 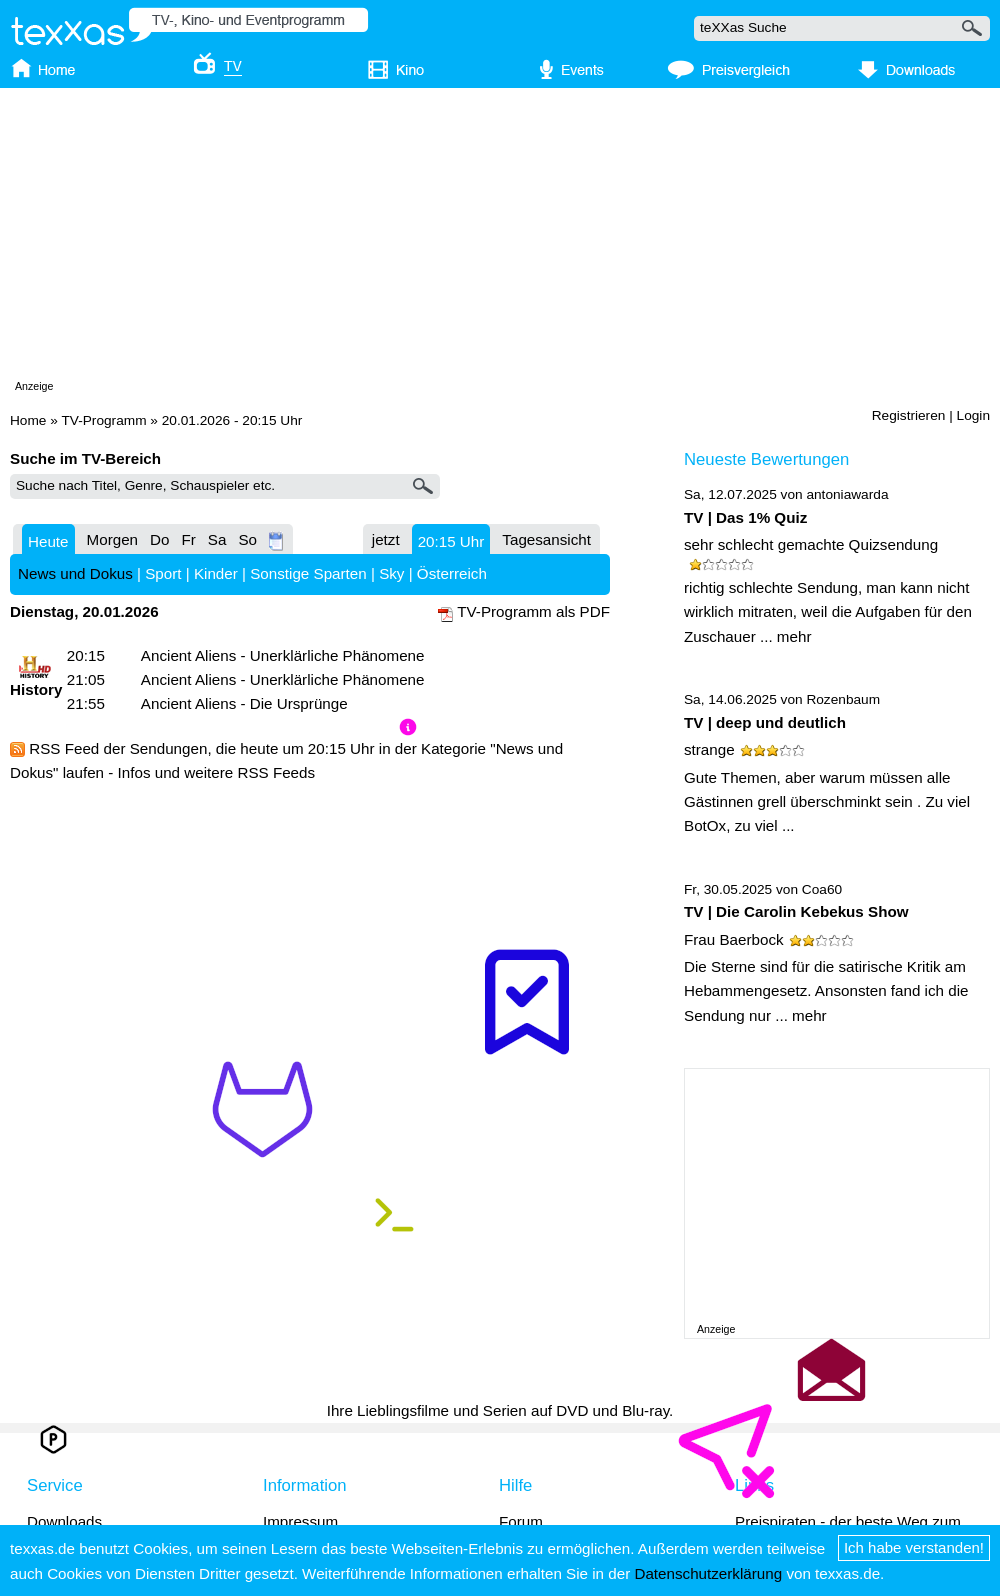 I want to click on open gitlab repository, so click(x=262, y=1107).